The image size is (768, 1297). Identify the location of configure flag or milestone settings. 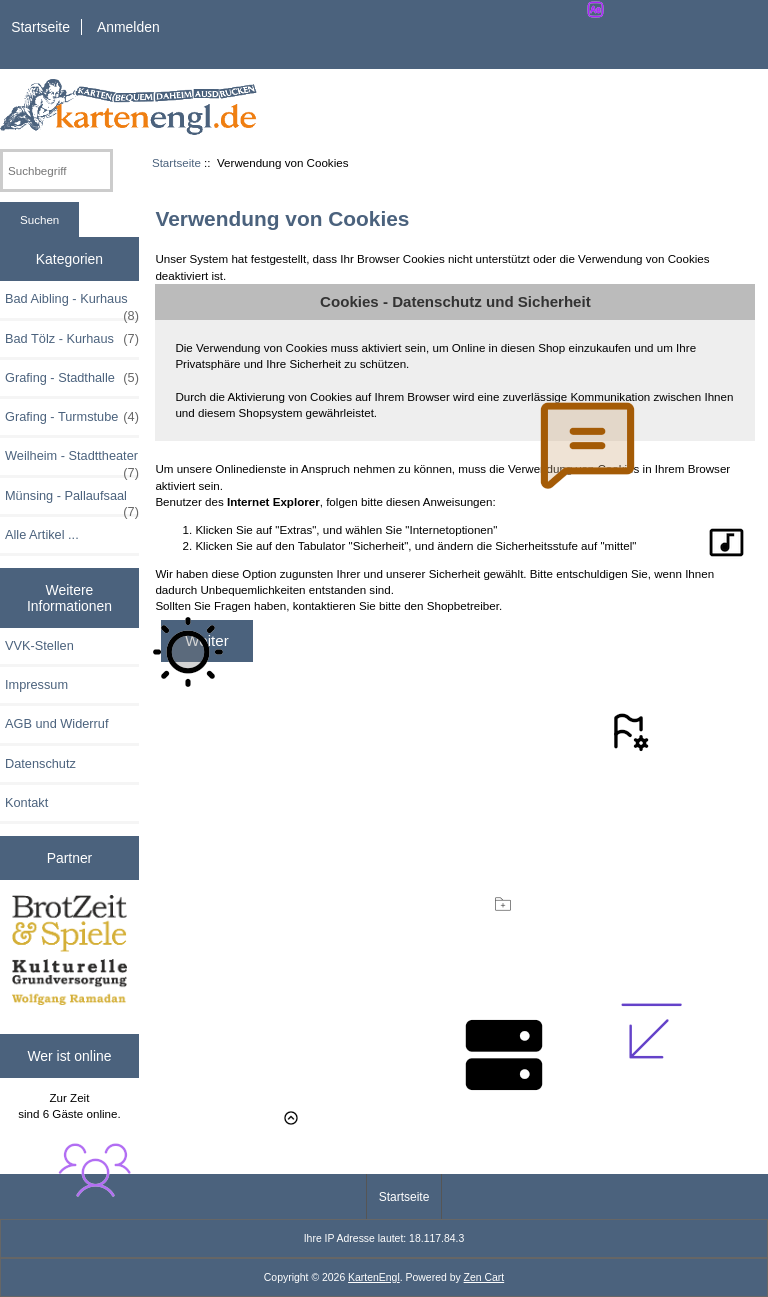
(628, 730).